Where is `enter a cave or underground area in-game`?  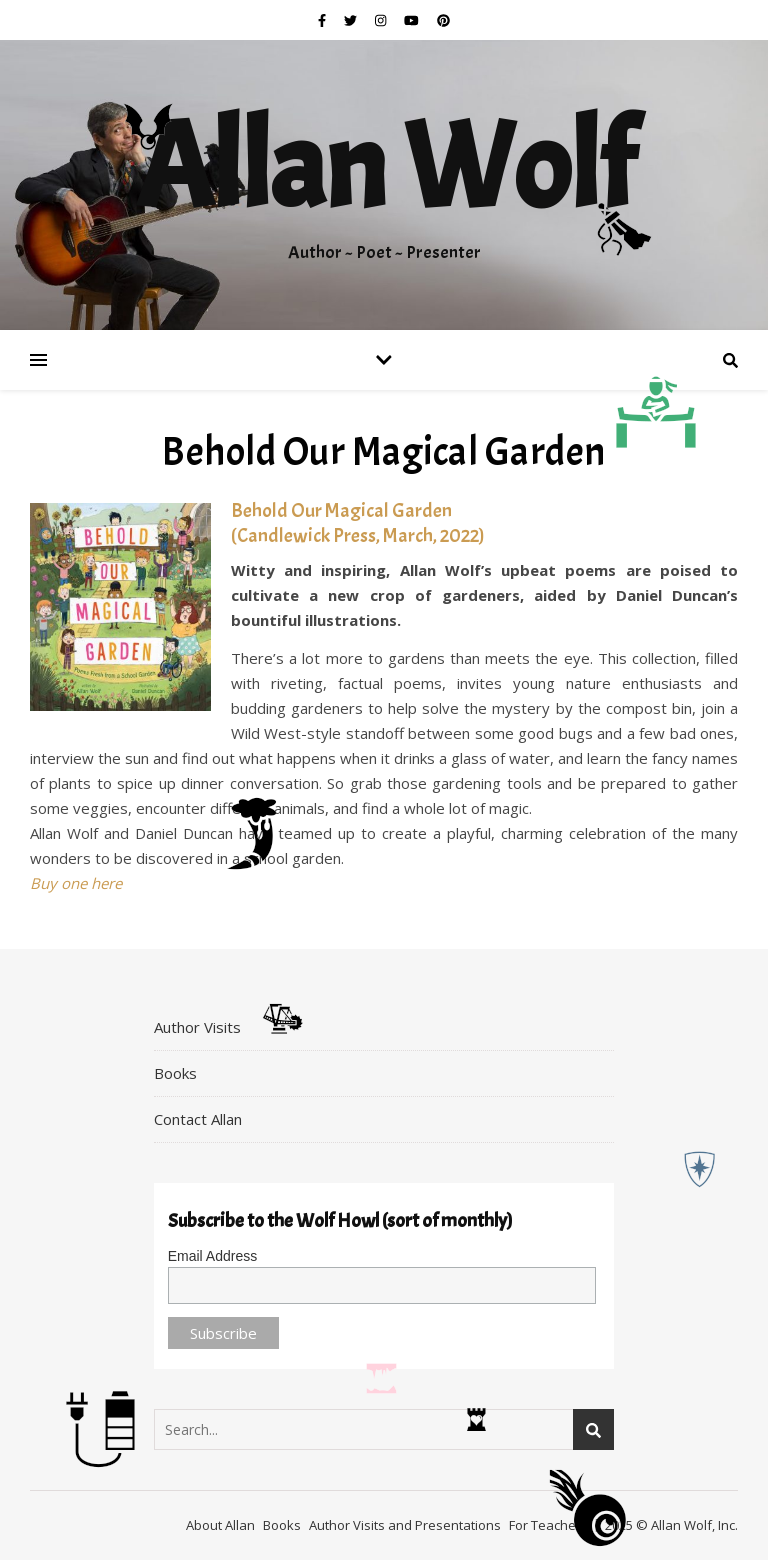
enter a cave or underground area in-game is located at coordinates (381, 1378).